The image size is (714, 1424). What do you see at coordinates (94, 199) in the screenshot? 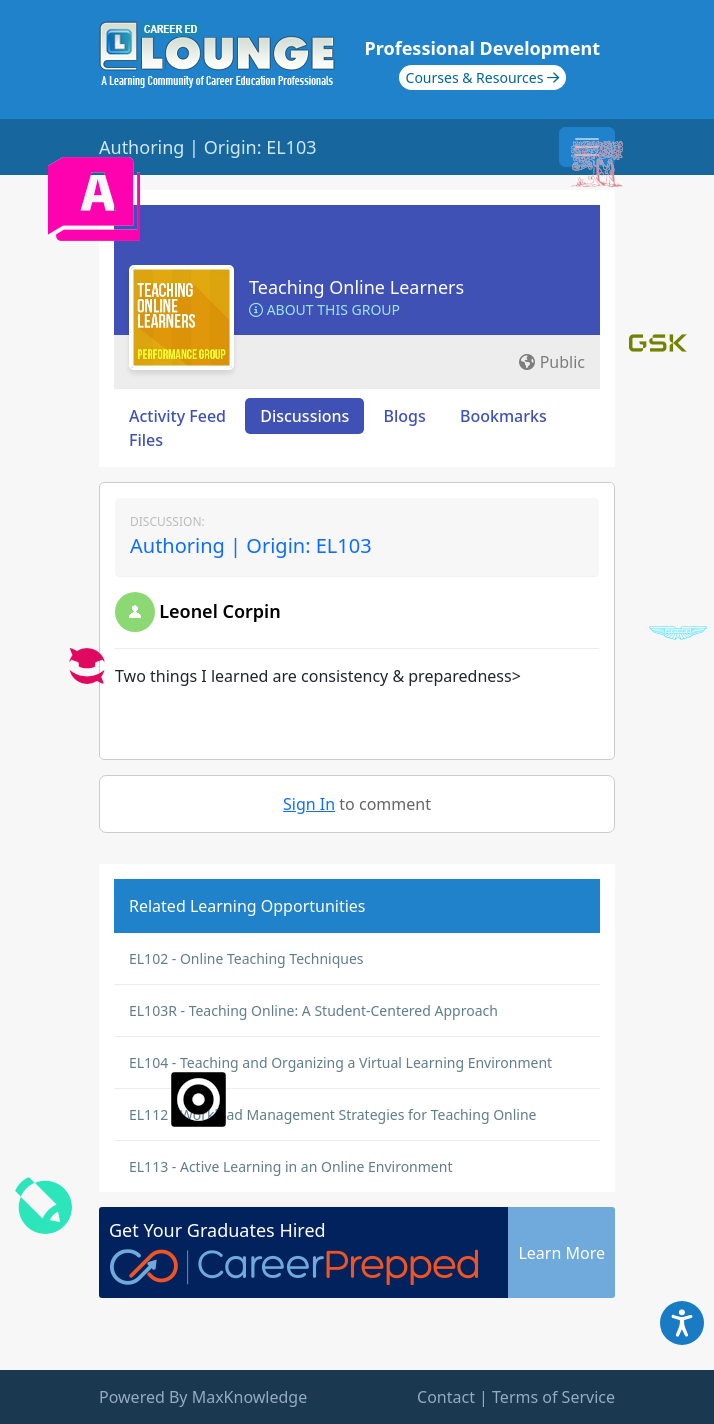
I see `open AutoCAD application` at bounding box center [94, 199].